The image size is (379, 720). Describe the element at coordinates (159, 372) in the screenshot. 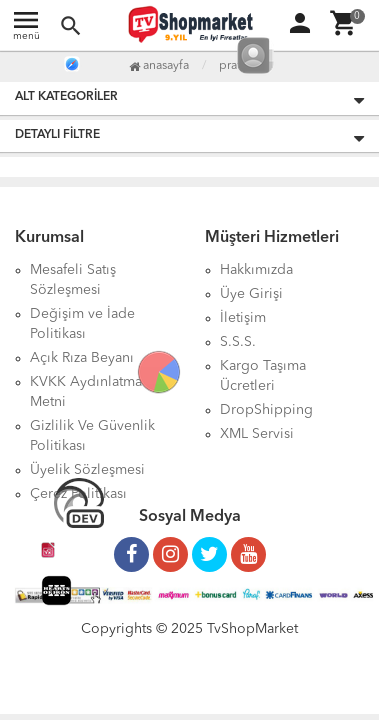

I see `open disk usage analyzer app` at that location.